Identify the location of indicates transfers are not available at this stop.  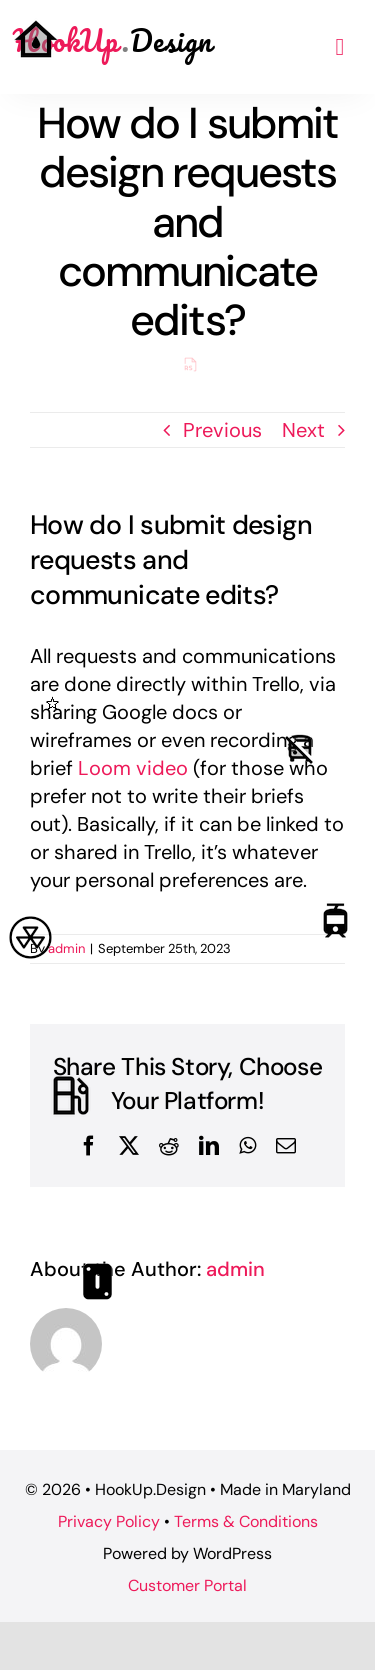
(300, 749).